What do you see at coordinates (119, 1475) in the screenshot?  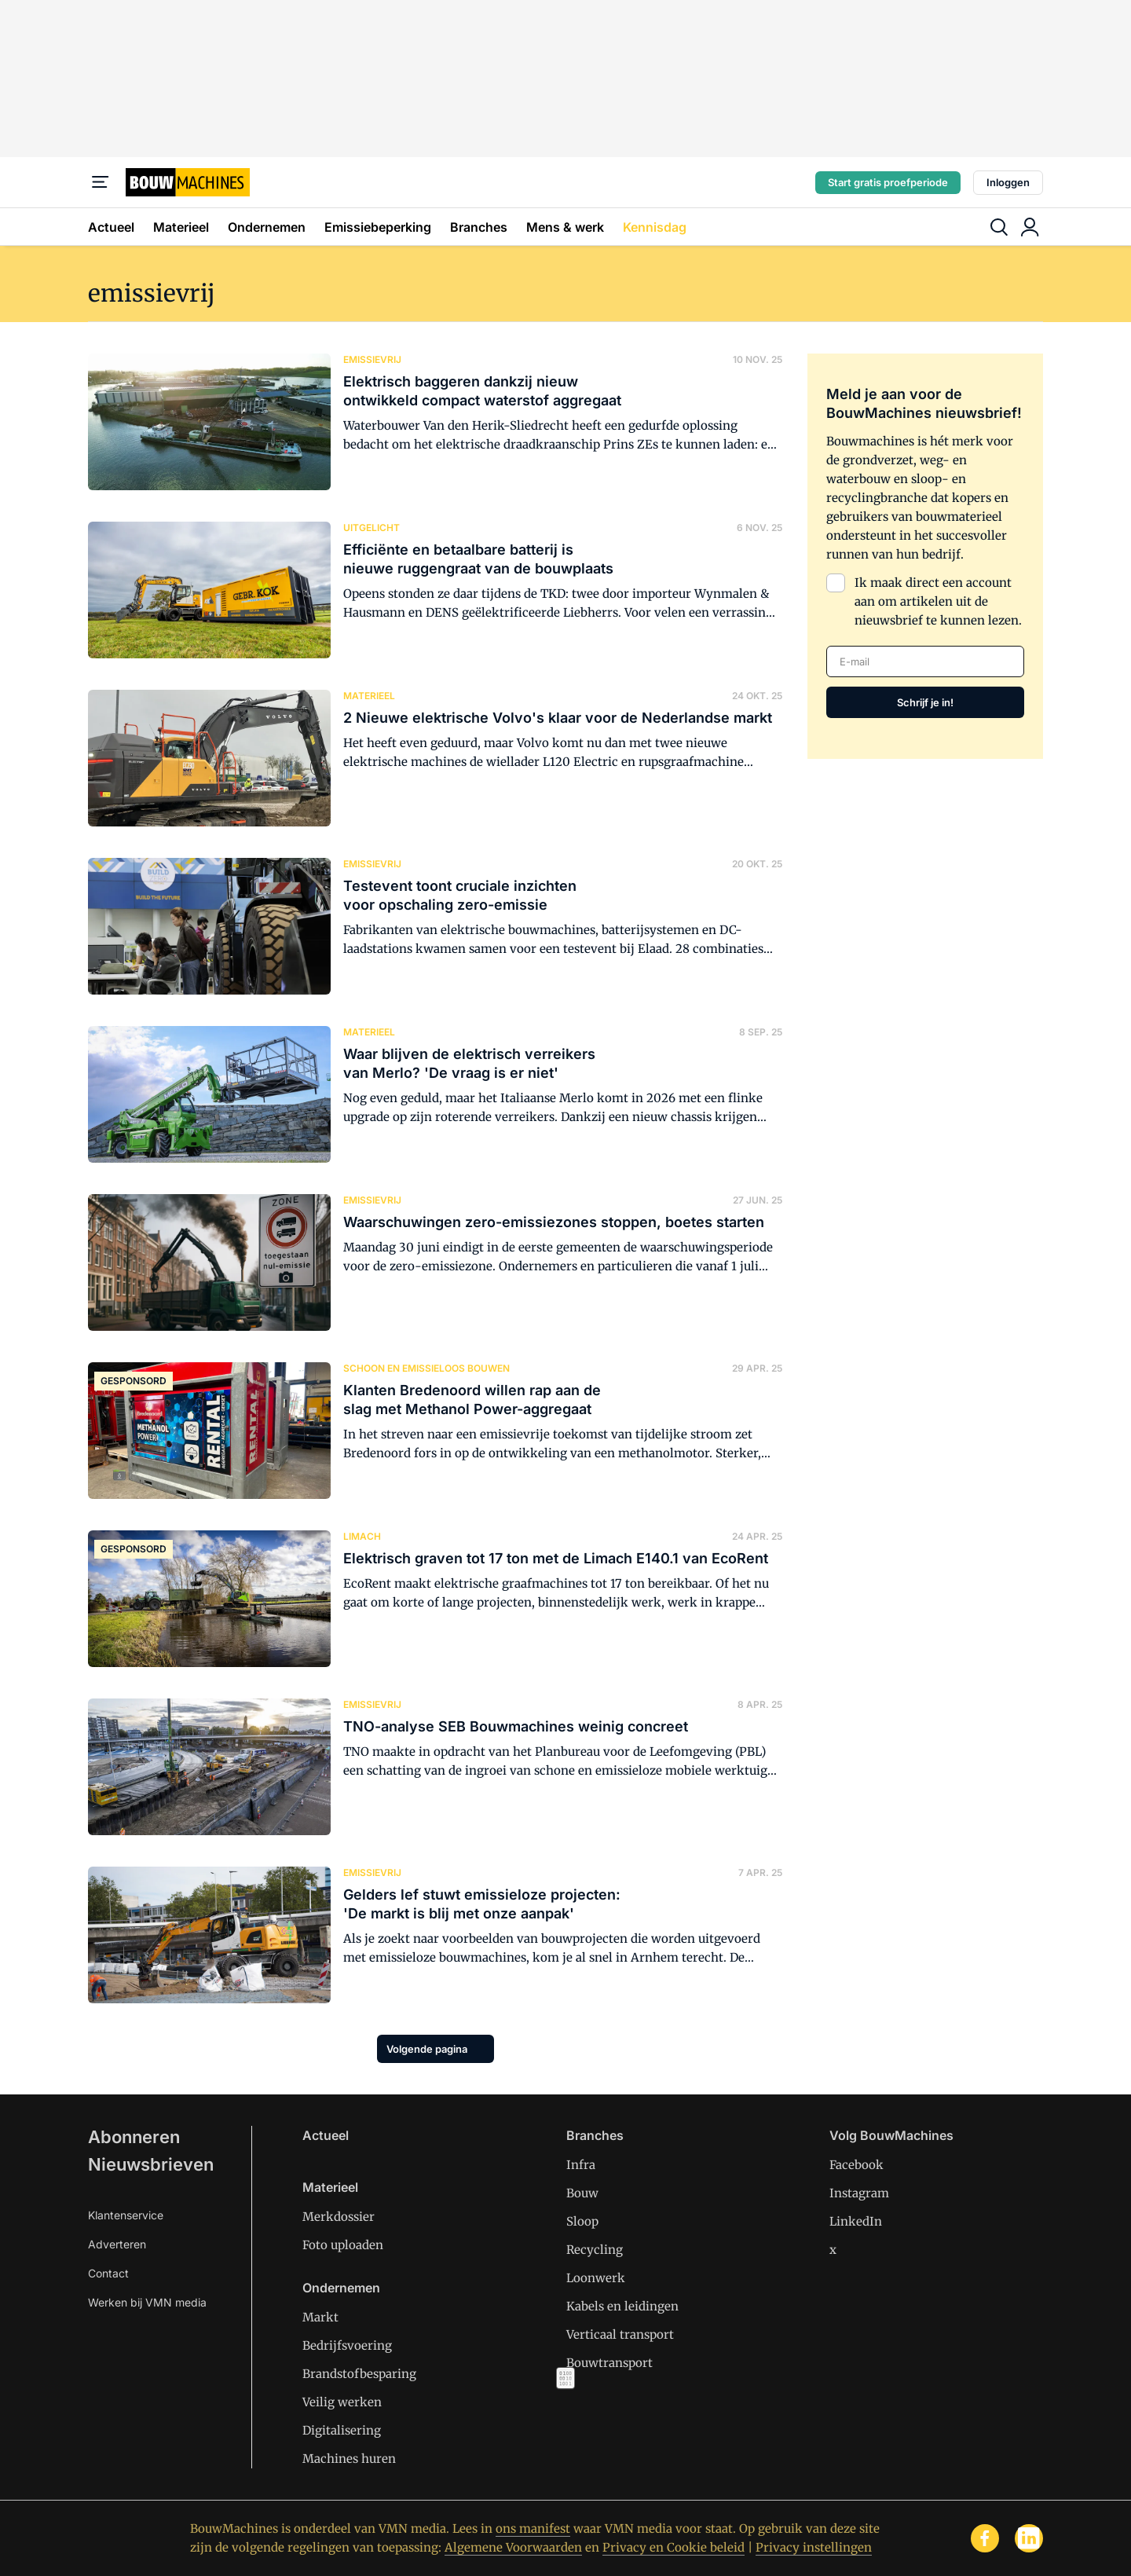 I see `open downloads folder` at bounding box center [119, 1475].